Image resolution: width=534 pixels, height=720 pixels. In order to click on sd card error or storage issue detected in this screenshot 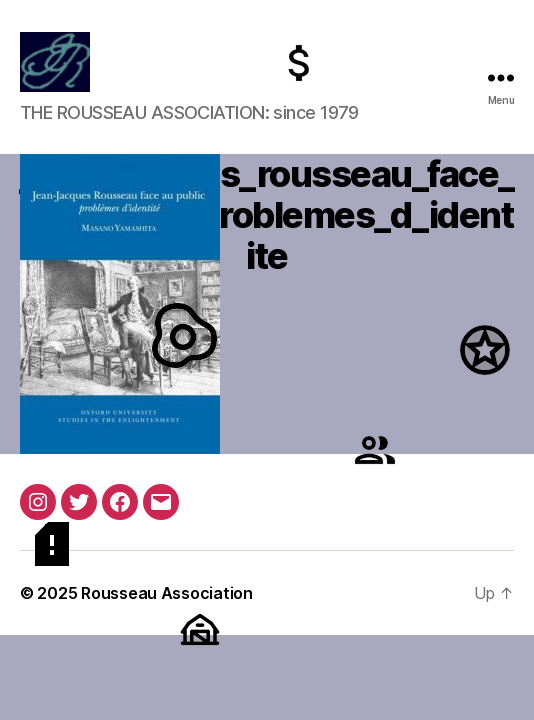, I will do `click(52, 544)`.